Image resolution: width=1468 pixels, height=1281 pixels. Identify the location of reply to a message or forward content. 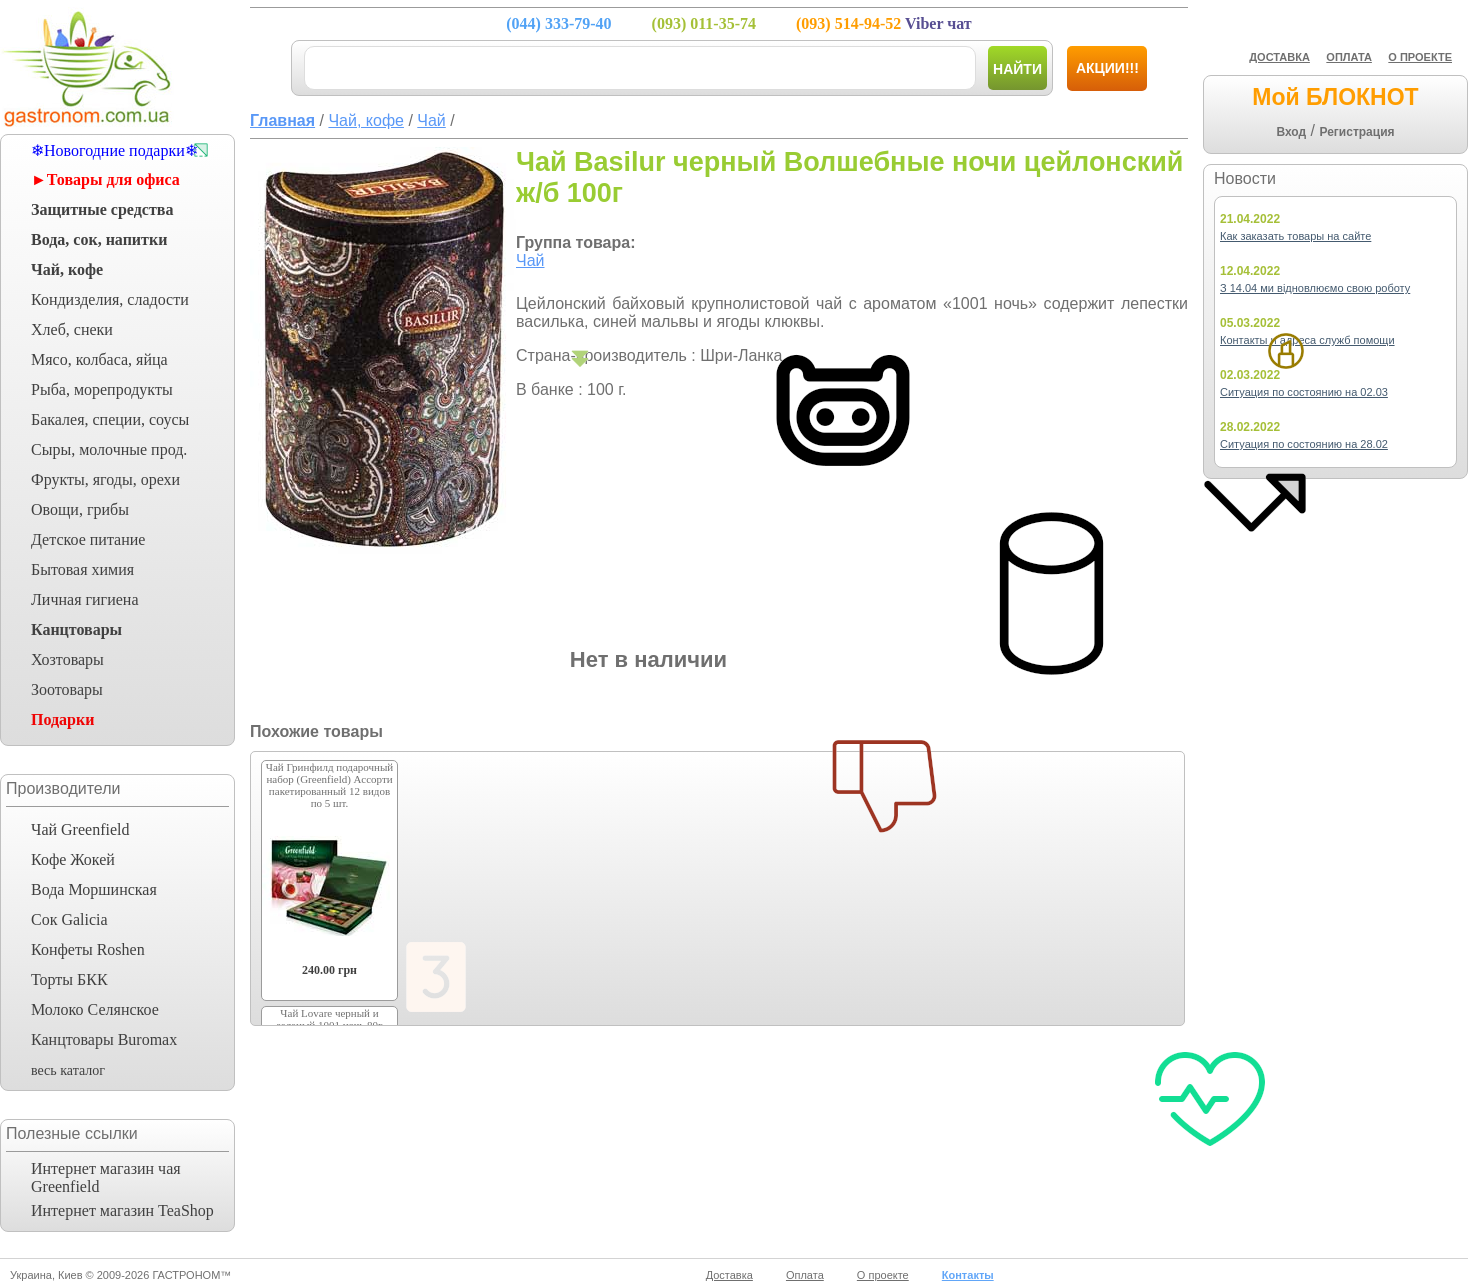
(1255, 499).